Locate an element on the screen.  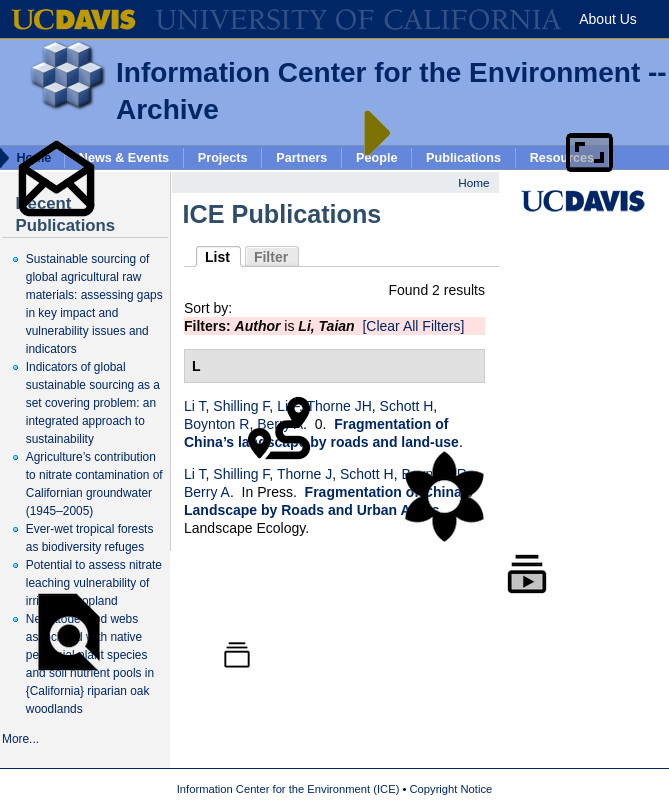
view route between two locations is located at coordinates (279, 428).